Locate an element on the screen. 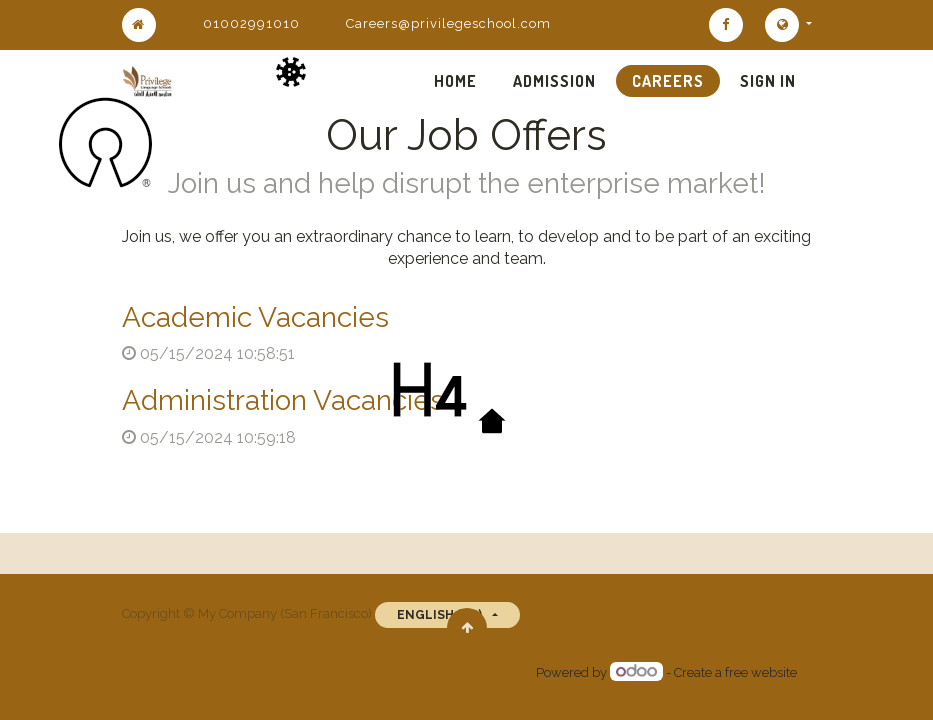 The image size is (933, 720). format text as heading level 4 is located at coordinates (427, 389).